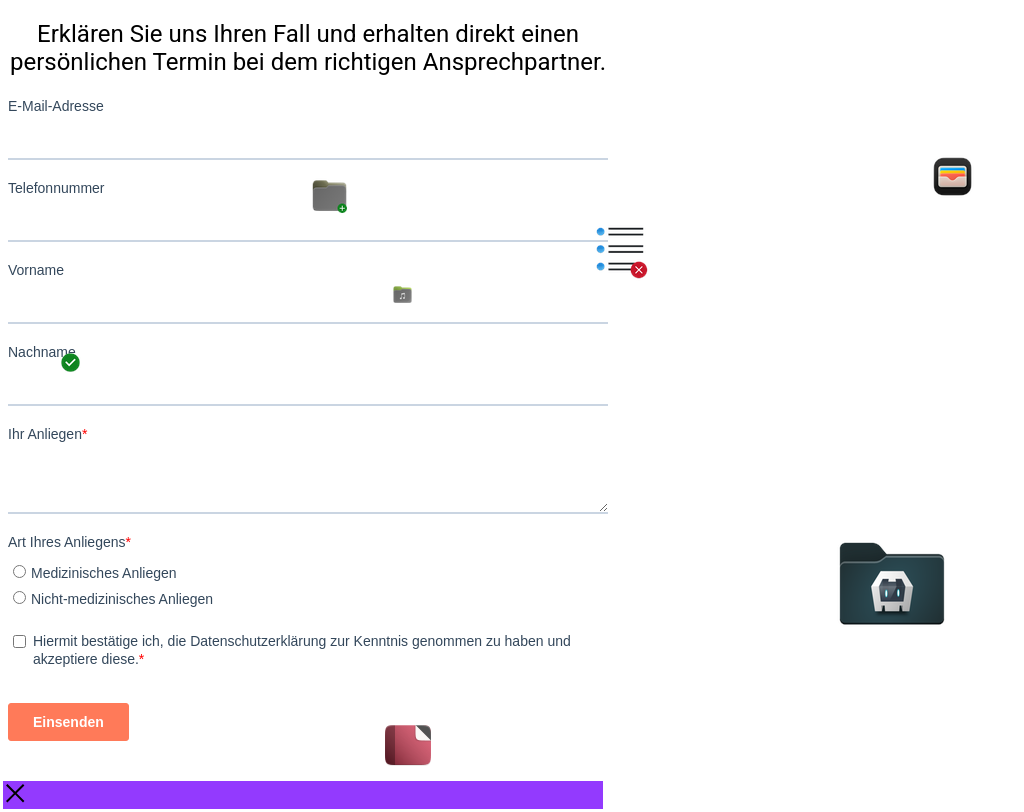 The width and height of the screenshot is (1024, 812). Describe the element at coordinates (402, 294) in the screenshot. I see `open your music folder` at that location.